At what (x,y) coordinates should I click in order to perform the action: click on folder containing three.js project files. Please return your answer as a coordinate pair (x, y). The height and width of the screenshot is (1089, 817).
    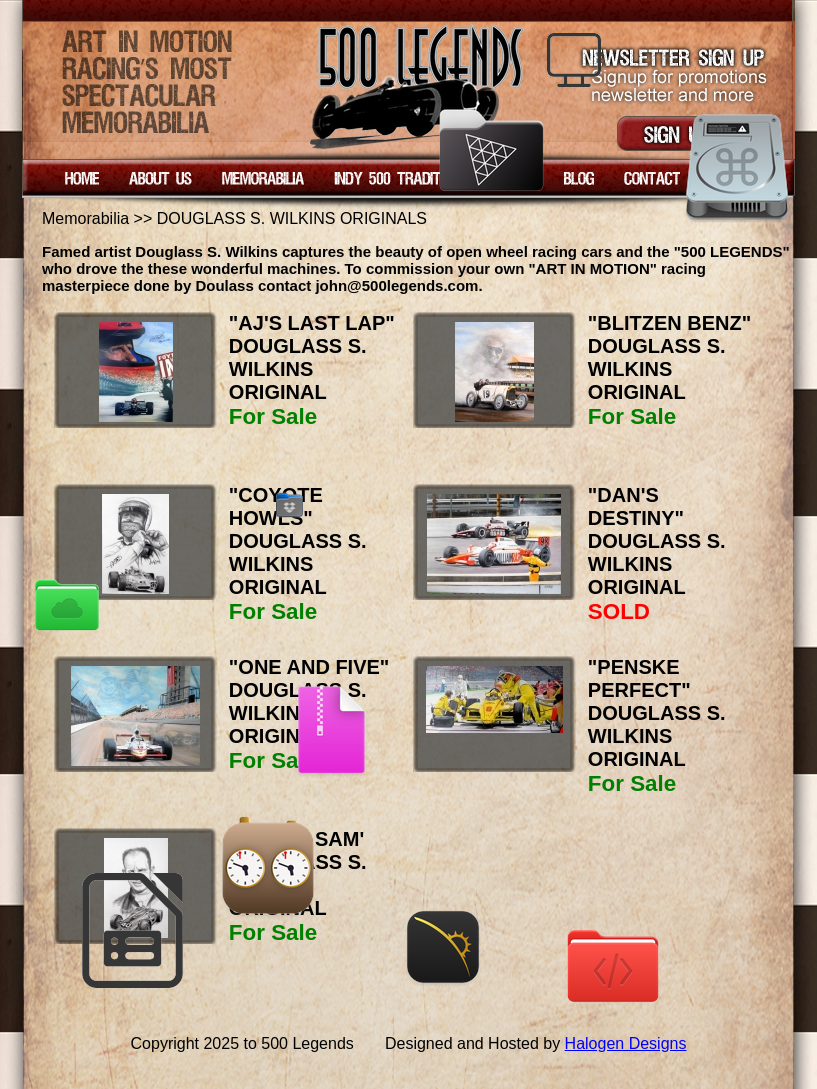
    Looking at the image, I should click on (491, 153).